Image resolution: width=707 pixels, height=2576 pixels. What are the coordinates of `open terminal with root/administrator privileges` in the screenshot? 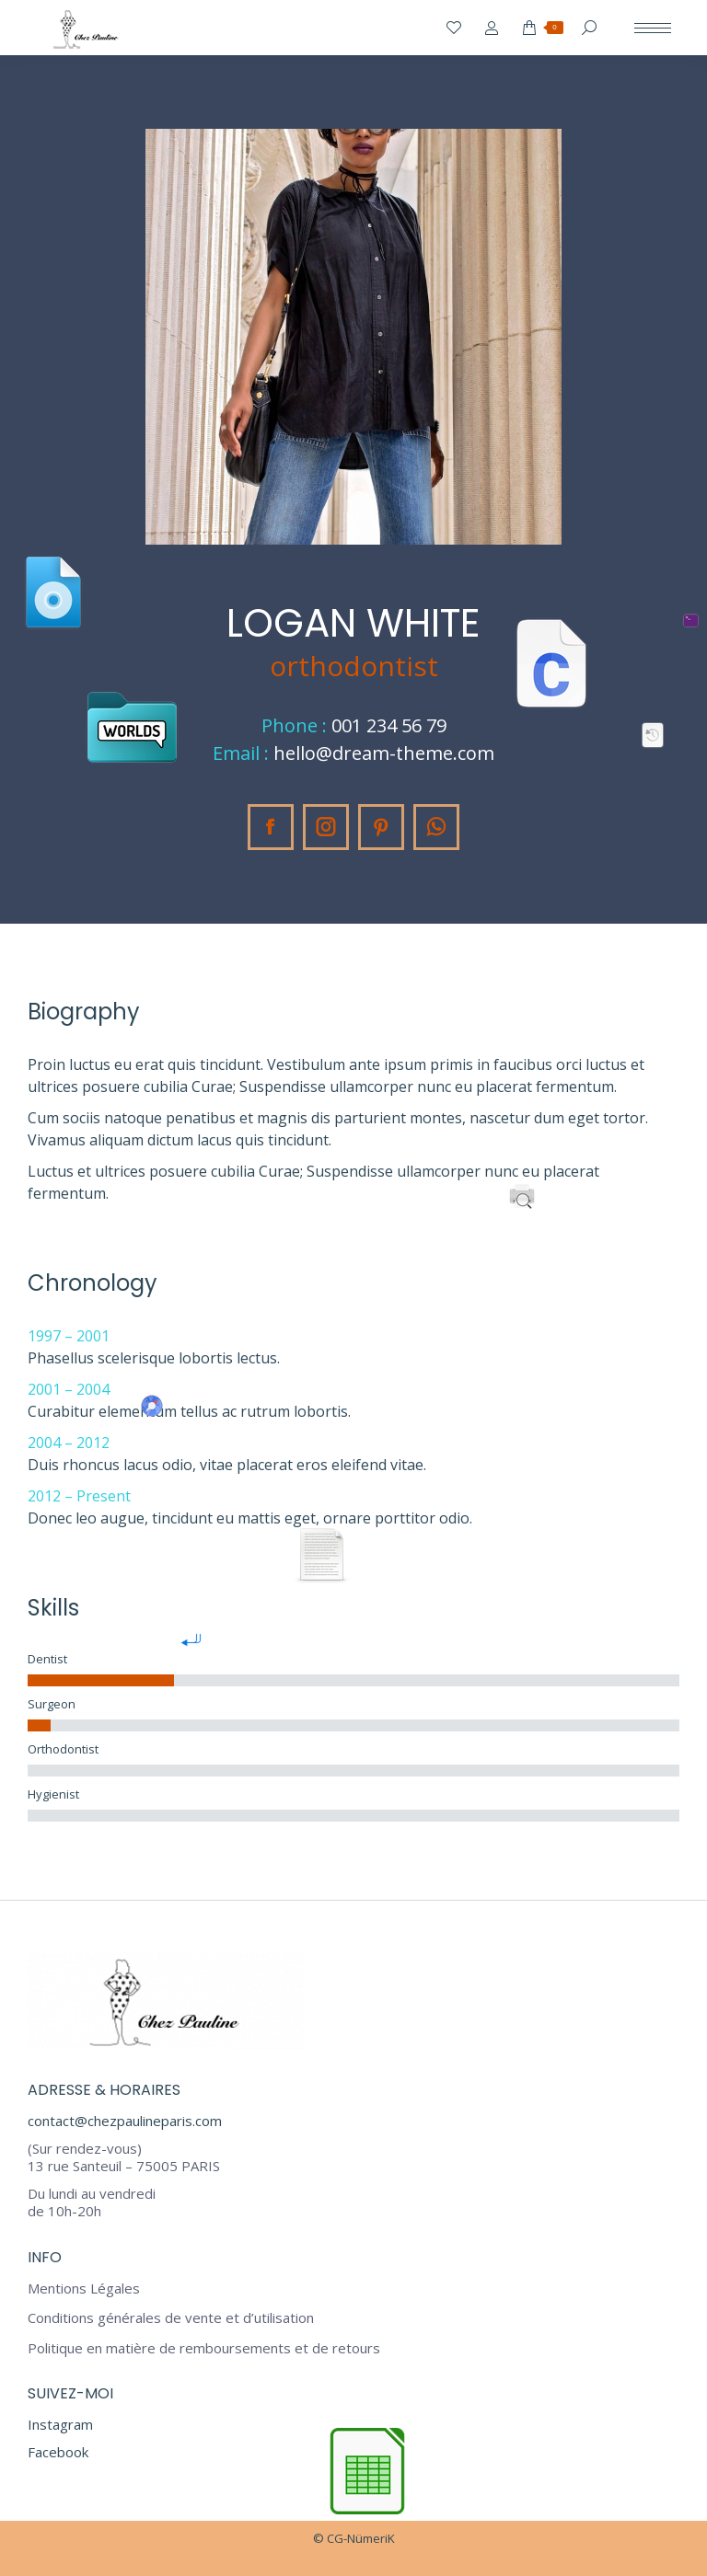 It's located at (690, 620).